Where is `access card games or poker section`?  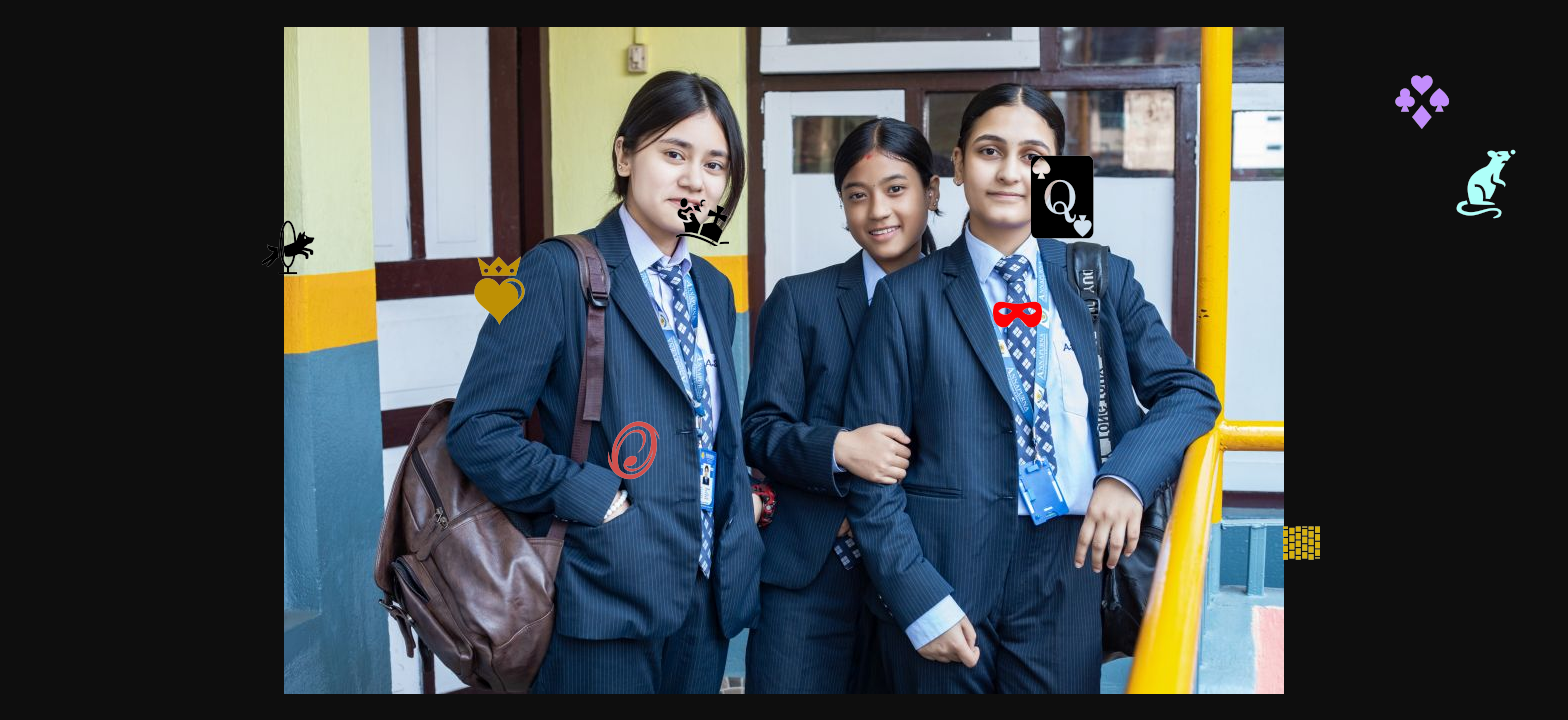
access card games or poker section is located at coordinates (1422, 102).